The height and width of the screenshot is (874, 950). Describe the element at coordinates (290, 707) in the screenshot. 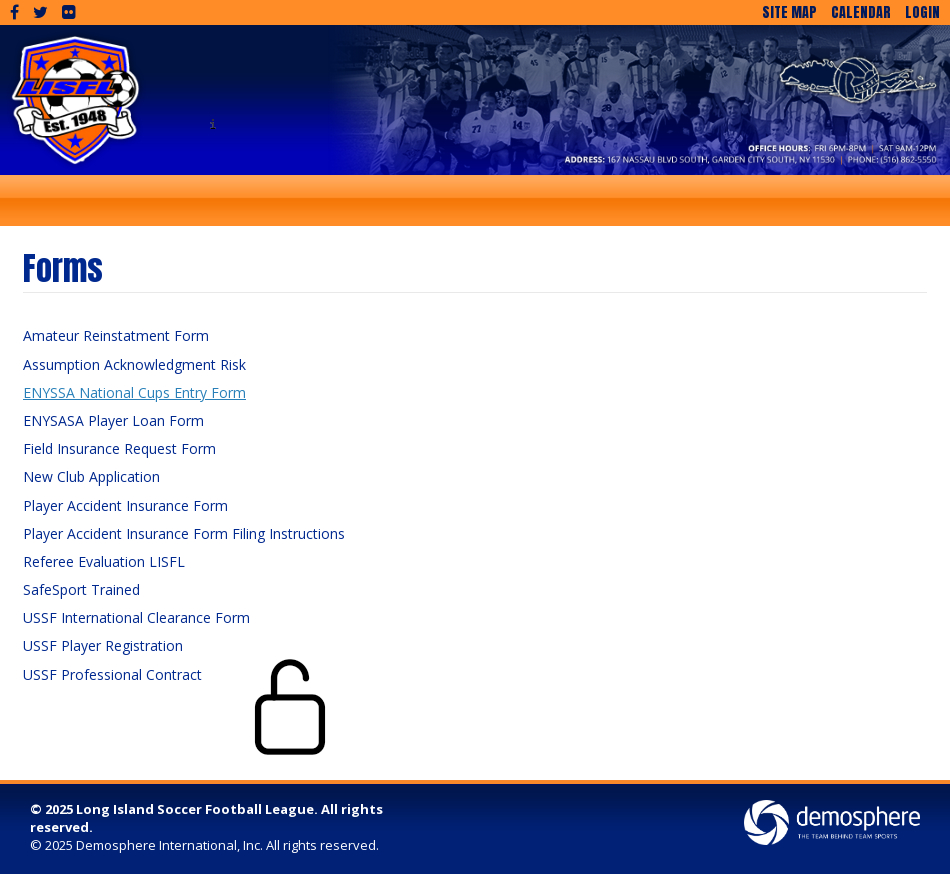

I see `indicates an unlocked or unsecured state` at that location.